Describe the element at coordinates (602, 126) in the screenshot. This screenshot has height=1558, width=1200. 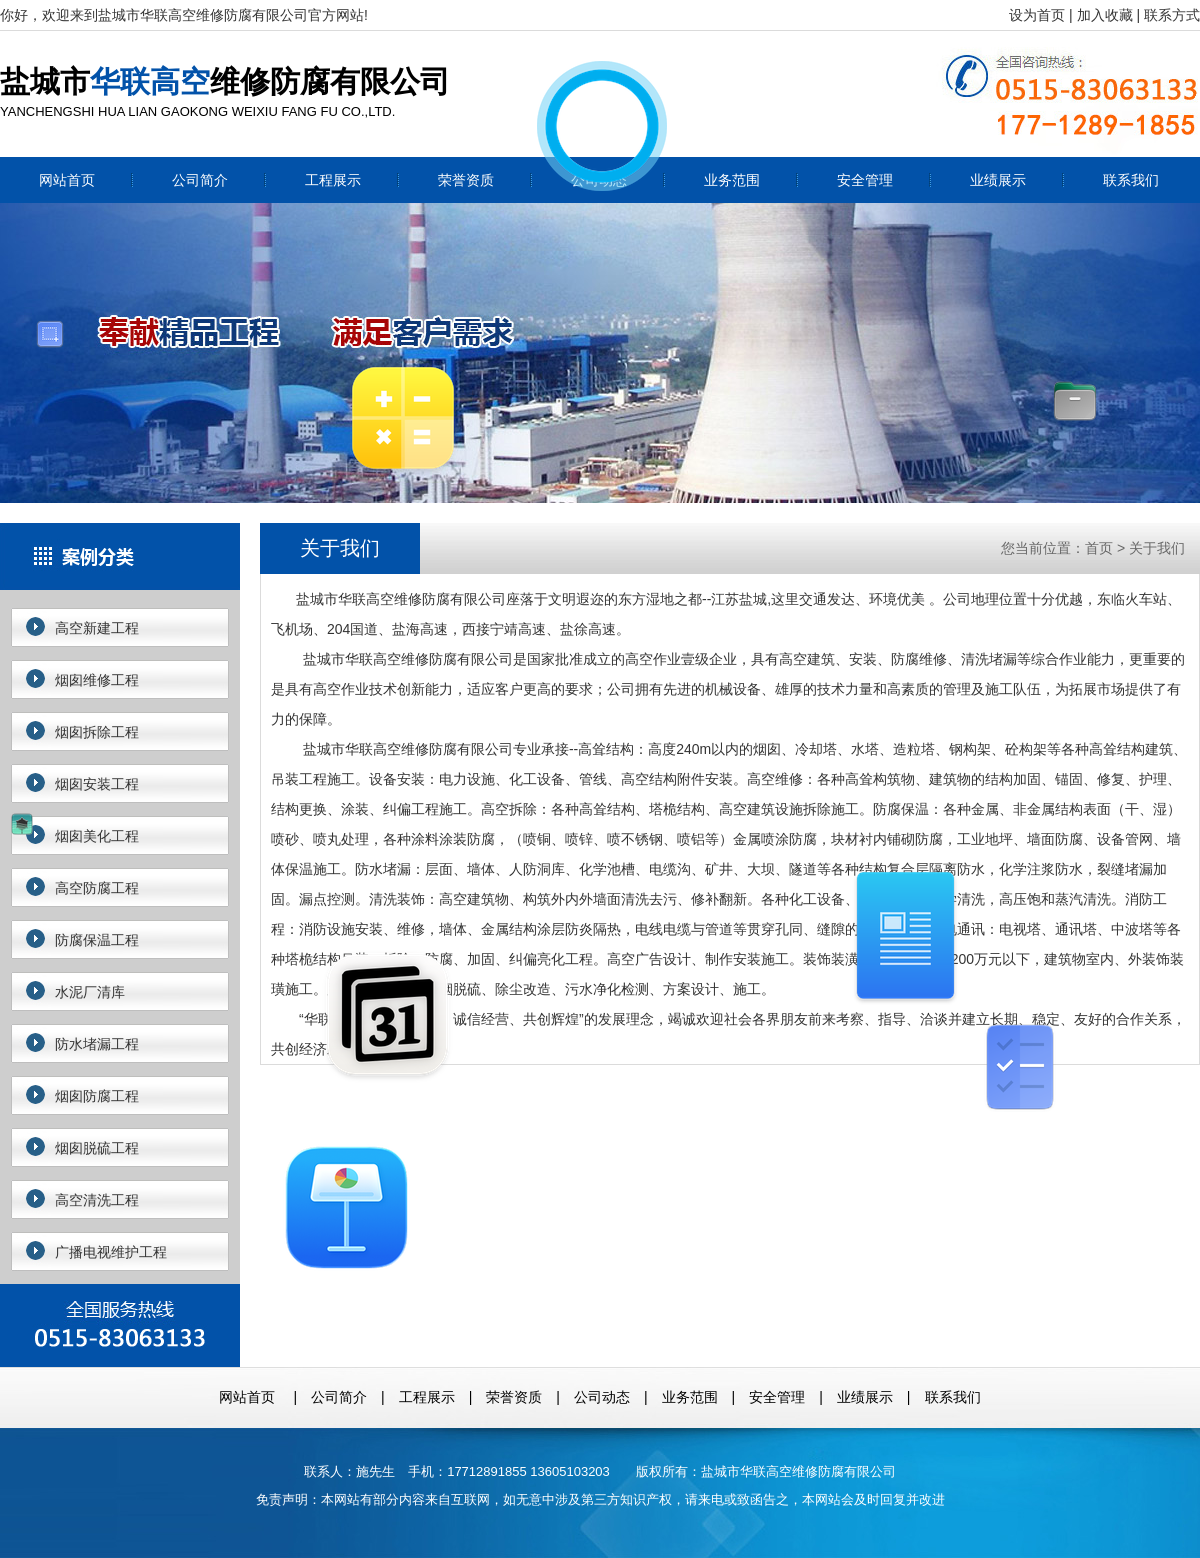
I see `open Microsoft Cortana voice assistant` at that location.